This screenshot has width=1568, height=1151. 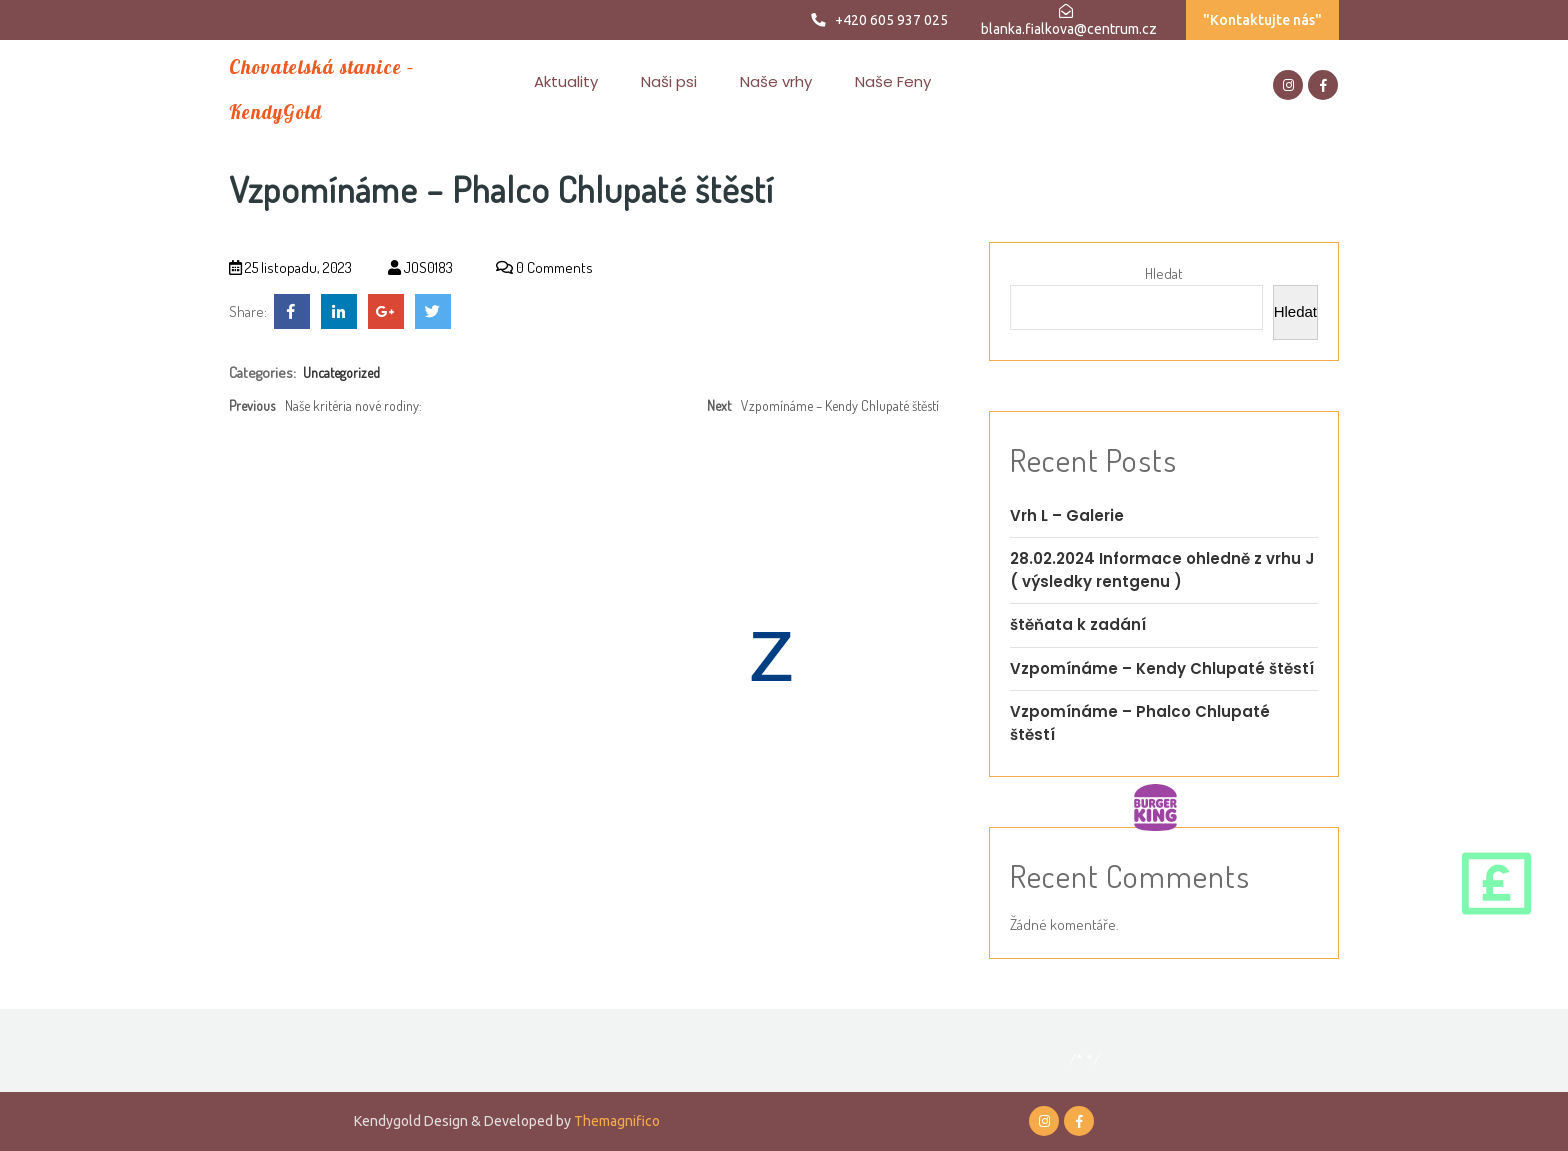 What do you see at coordinates (771, 656) in the screenshot?
I see `open zotero reference manager` at bounding box center [771, 656].